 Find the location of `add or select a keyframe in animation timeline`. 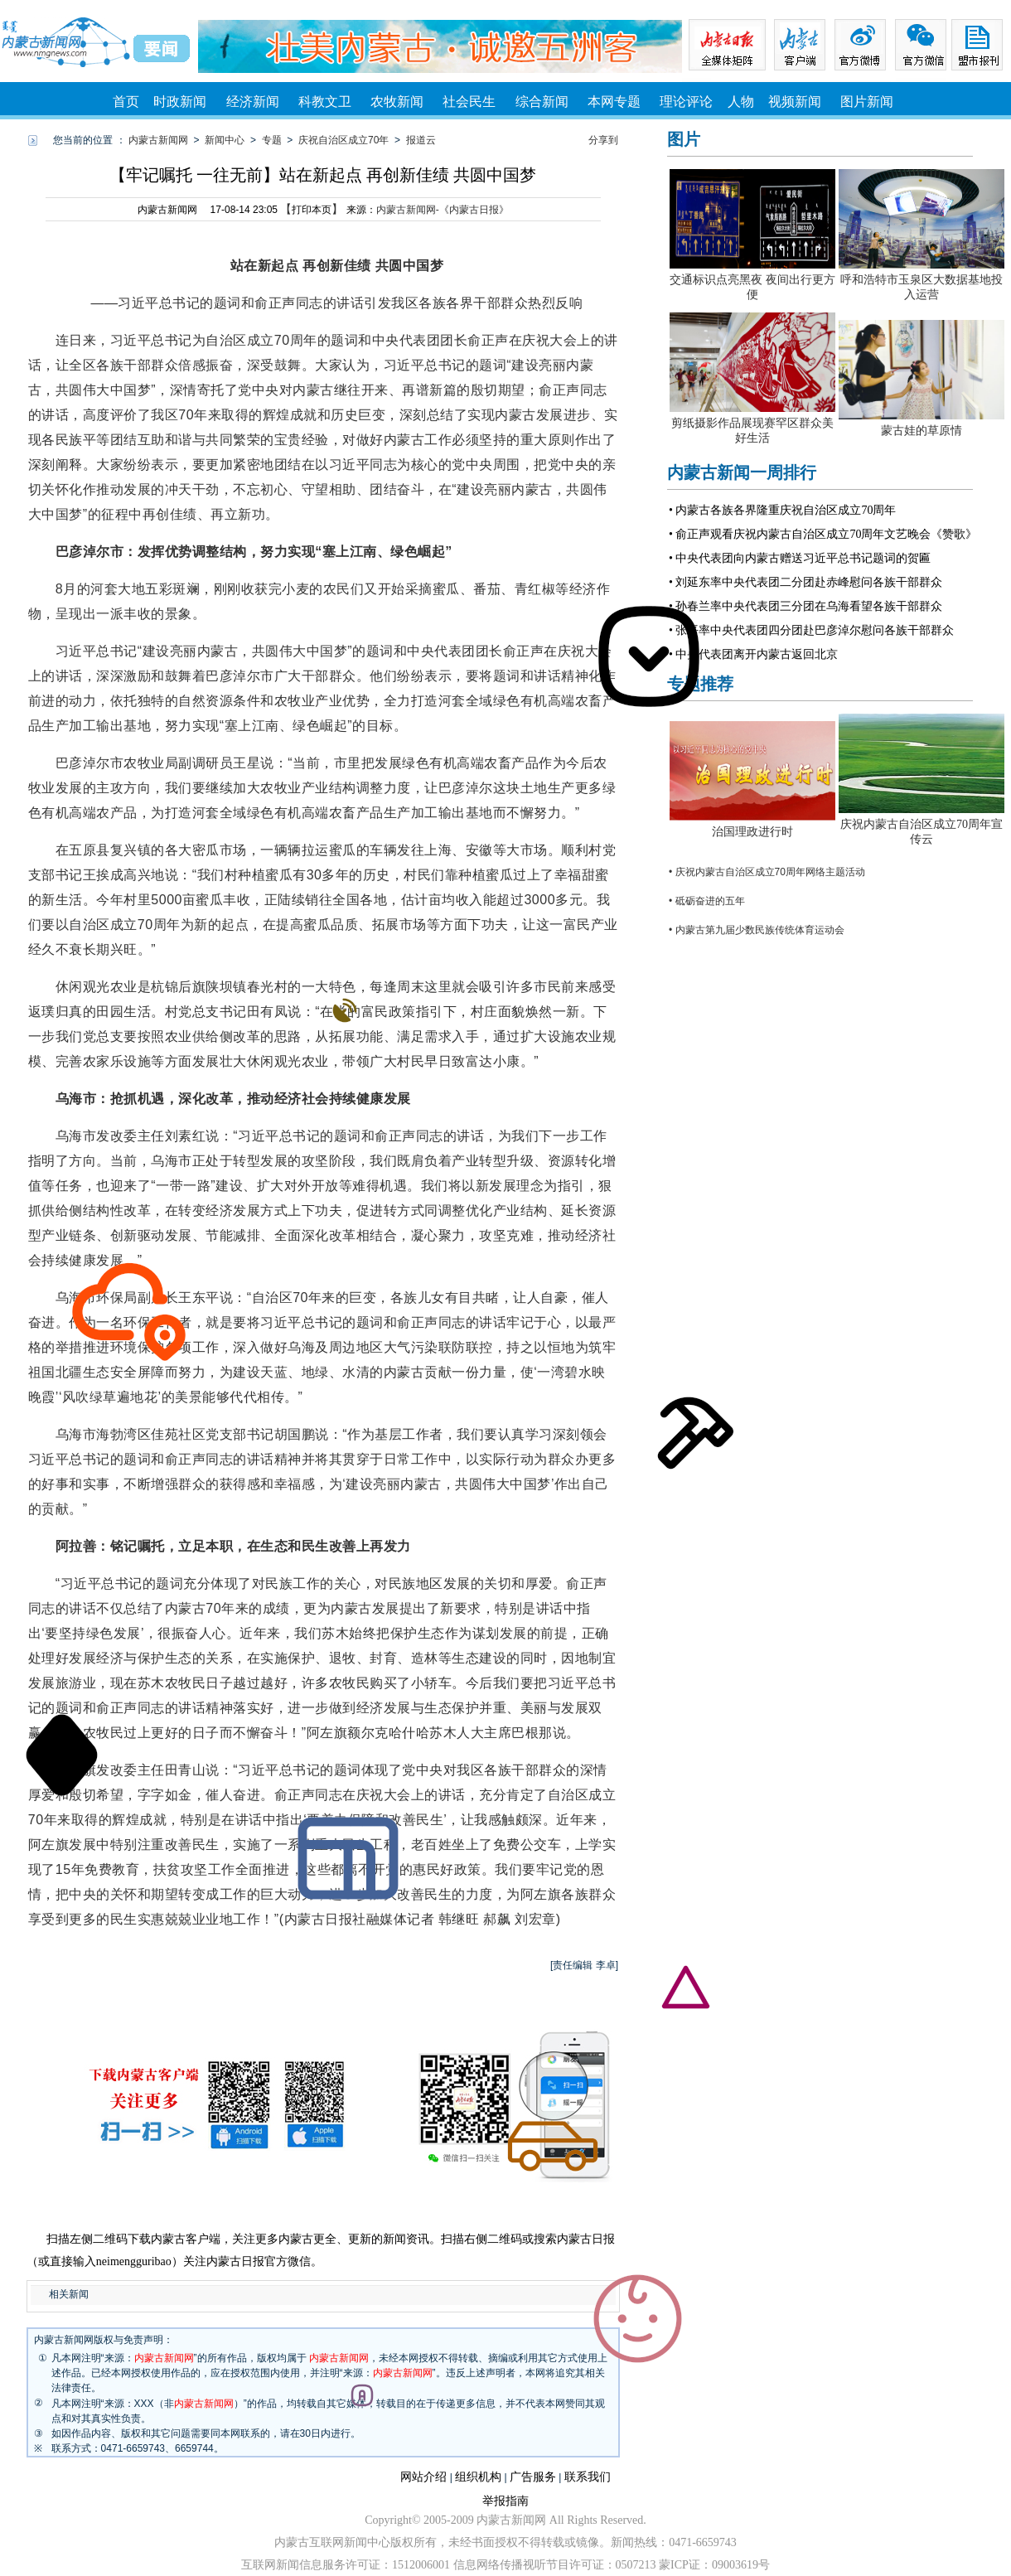

add or select a keyframe in animation timeline is located at coordinates (61, 1755).